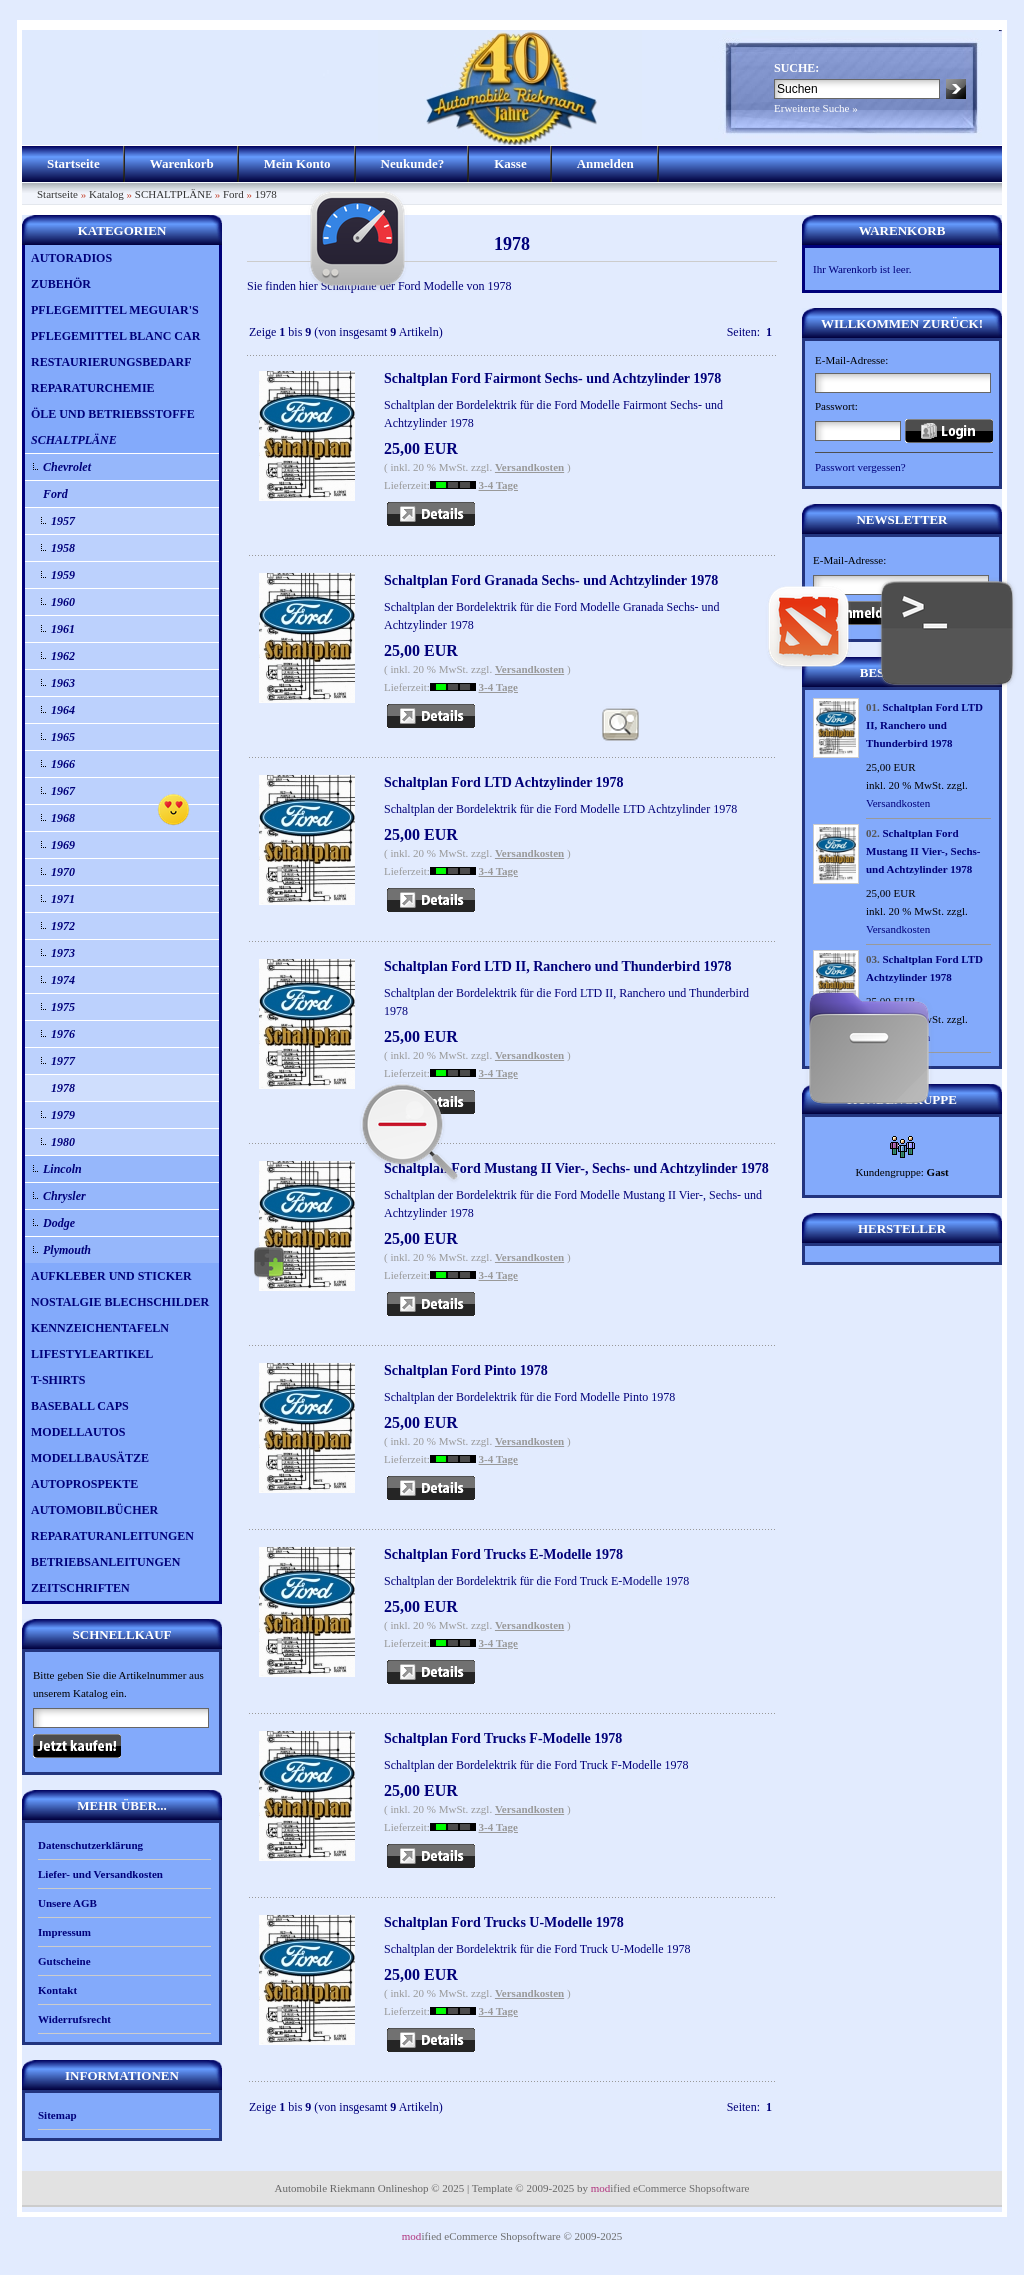  What do you see at coordinates (409, 1131) in the screenshot?
I see `zoom out to see more content` at bounding box center [409, 1131].